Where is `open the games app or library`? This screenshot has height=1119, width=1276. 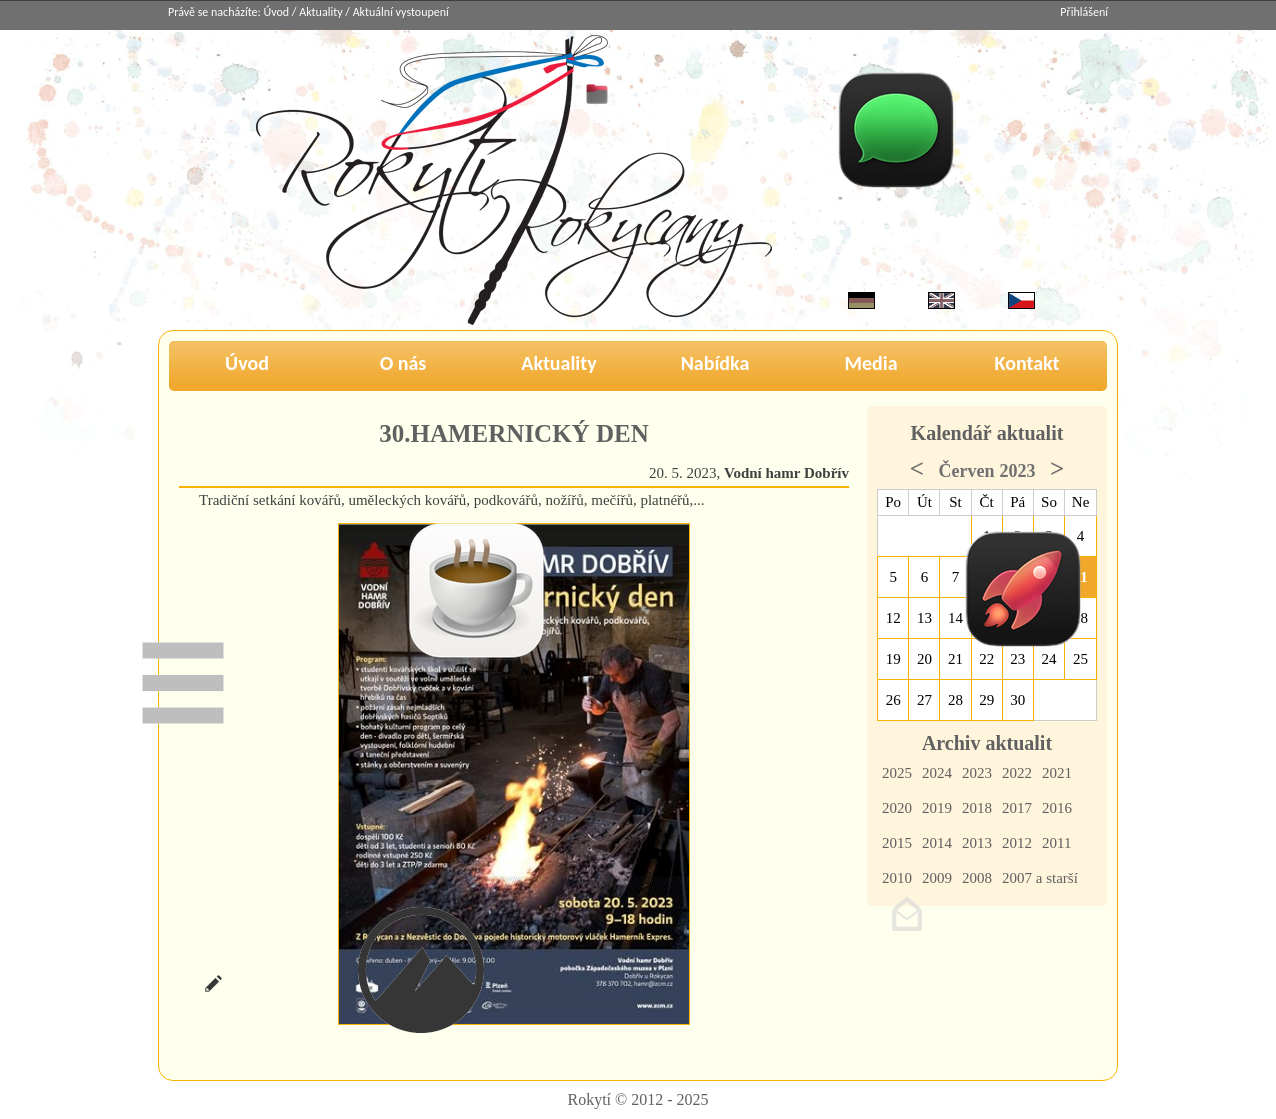 open the games app or library is located at coordinates (1023, 589).